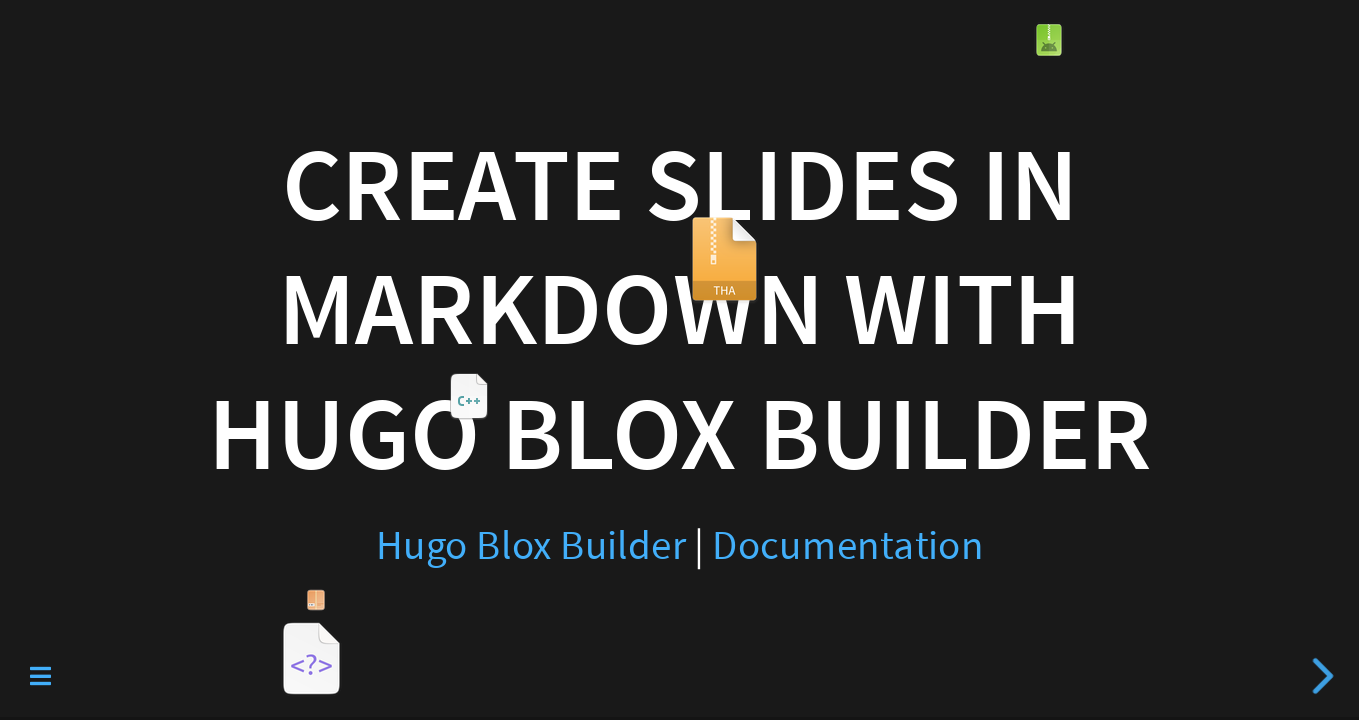  I want to click on a C++ source code file, so click(469, 396).